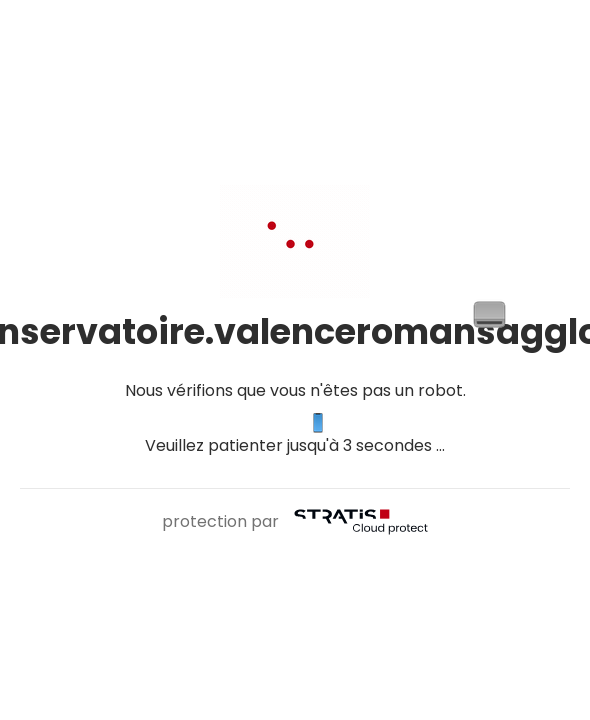 The height and width of the screenshot is (720, 590). What do you see at coordinates (318, 423) in the screenshot?
I see `connect to or manage your iPhone` at bounding box center [318, 423].